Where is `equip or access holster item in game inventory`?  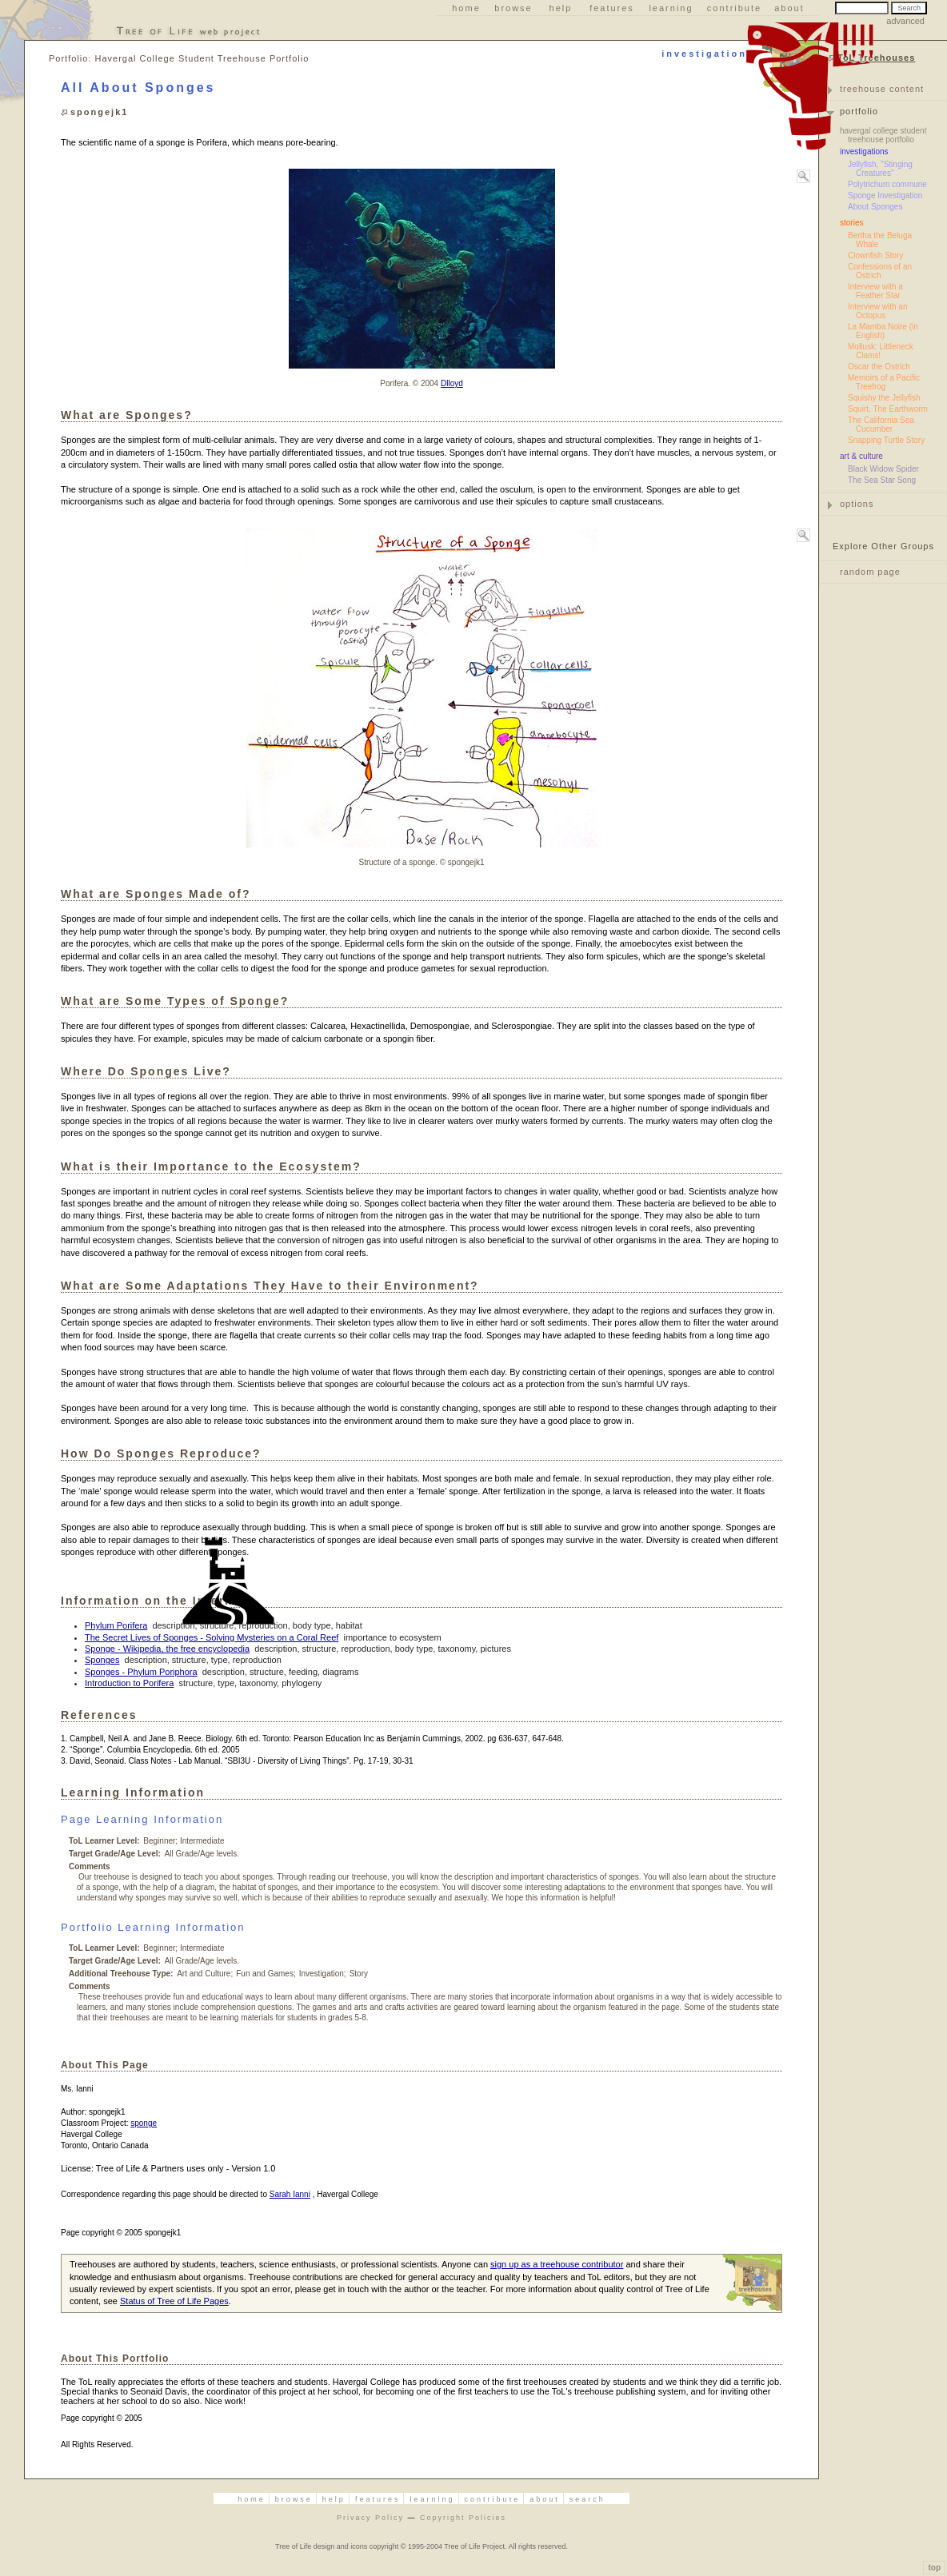
equip or access holster item in game inventory is located at coordinates (810, 86).